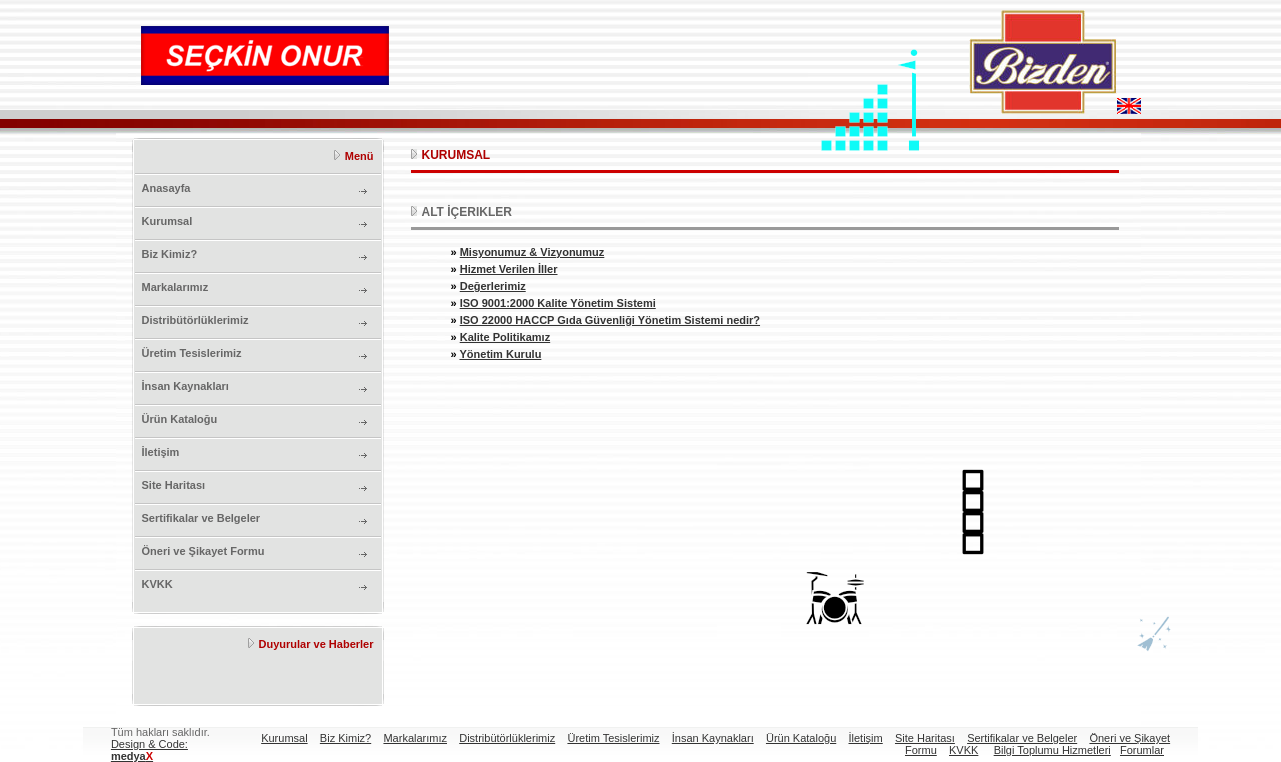 This screenshot has width=1281, height=762. I want to click on reach the end of a level or stage, so click(872, 100).